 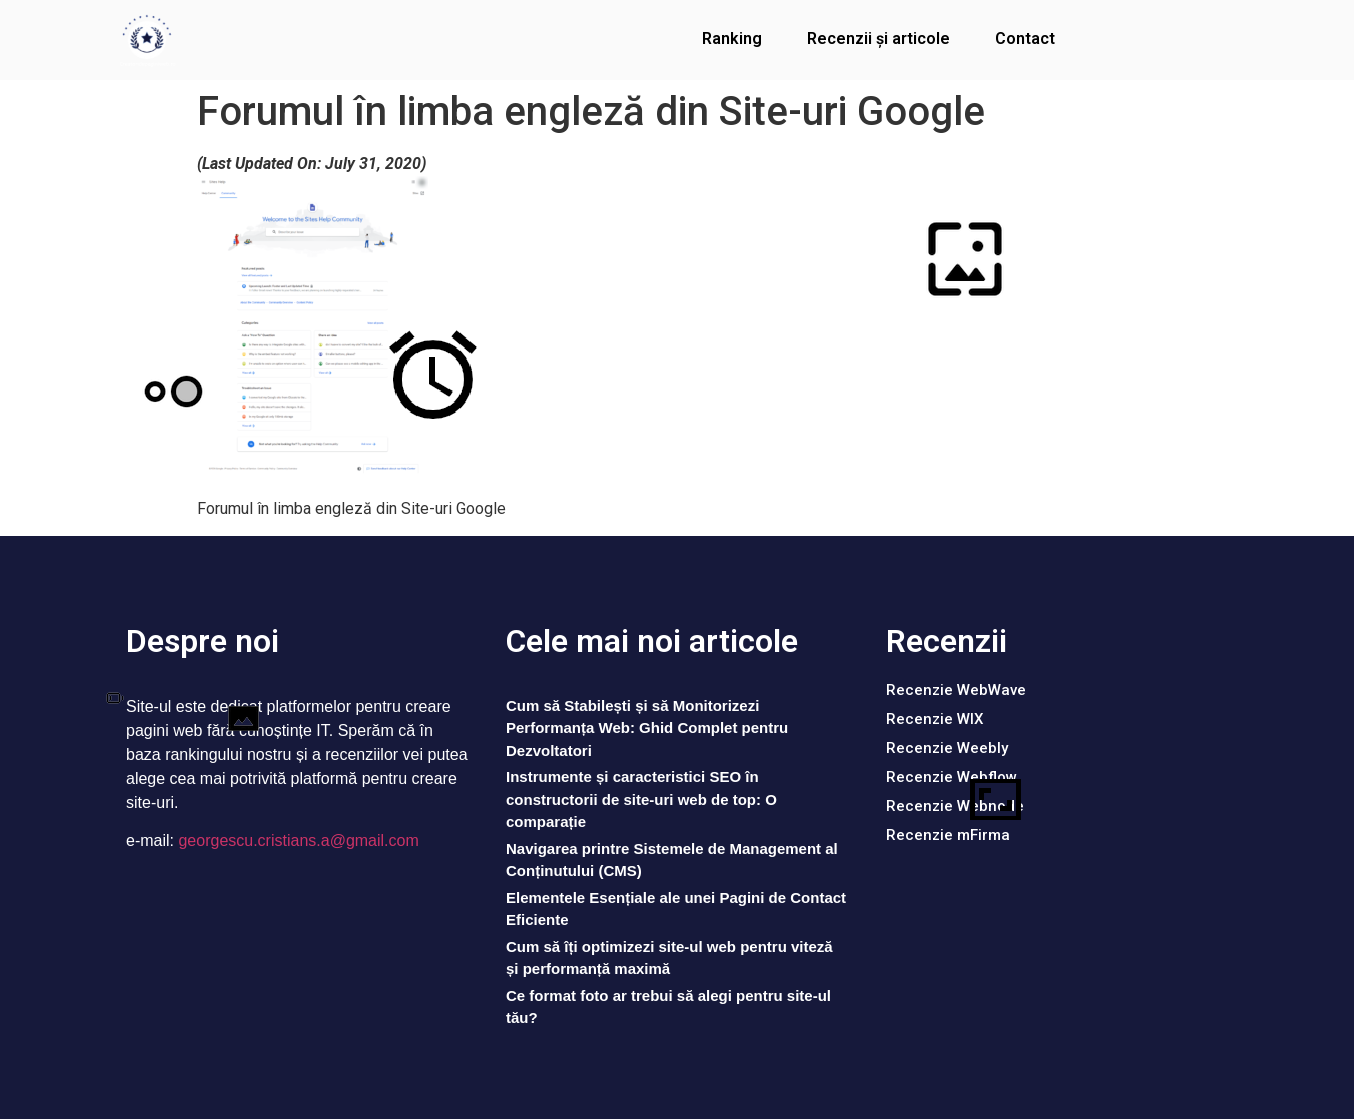 What do you see at coordinates (115, 698) in the screenshot?
I see `indicates low battery level` at bounding box center [115, 698].